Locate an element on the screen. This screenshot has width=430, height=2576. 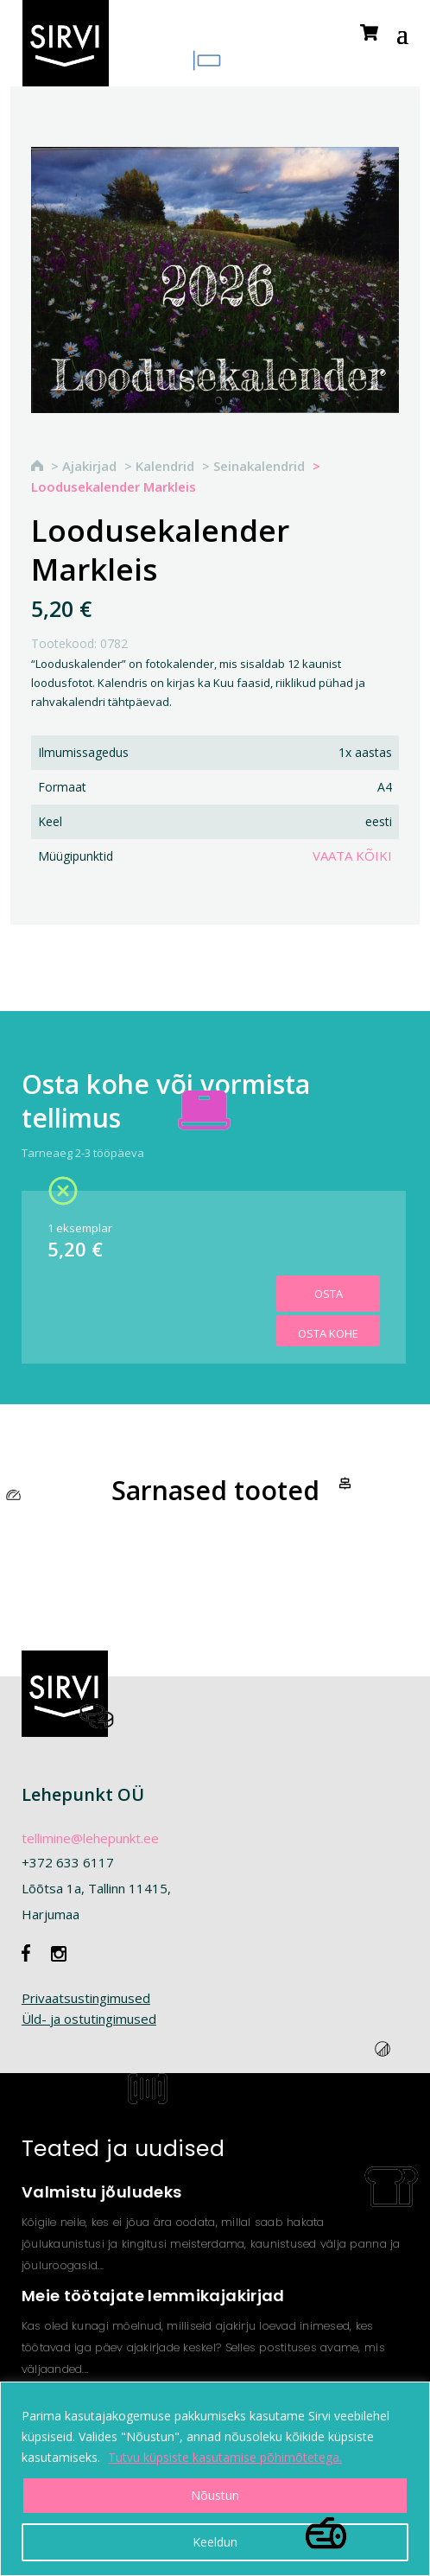
align text or content to the left is located at coordinates (206, 60).